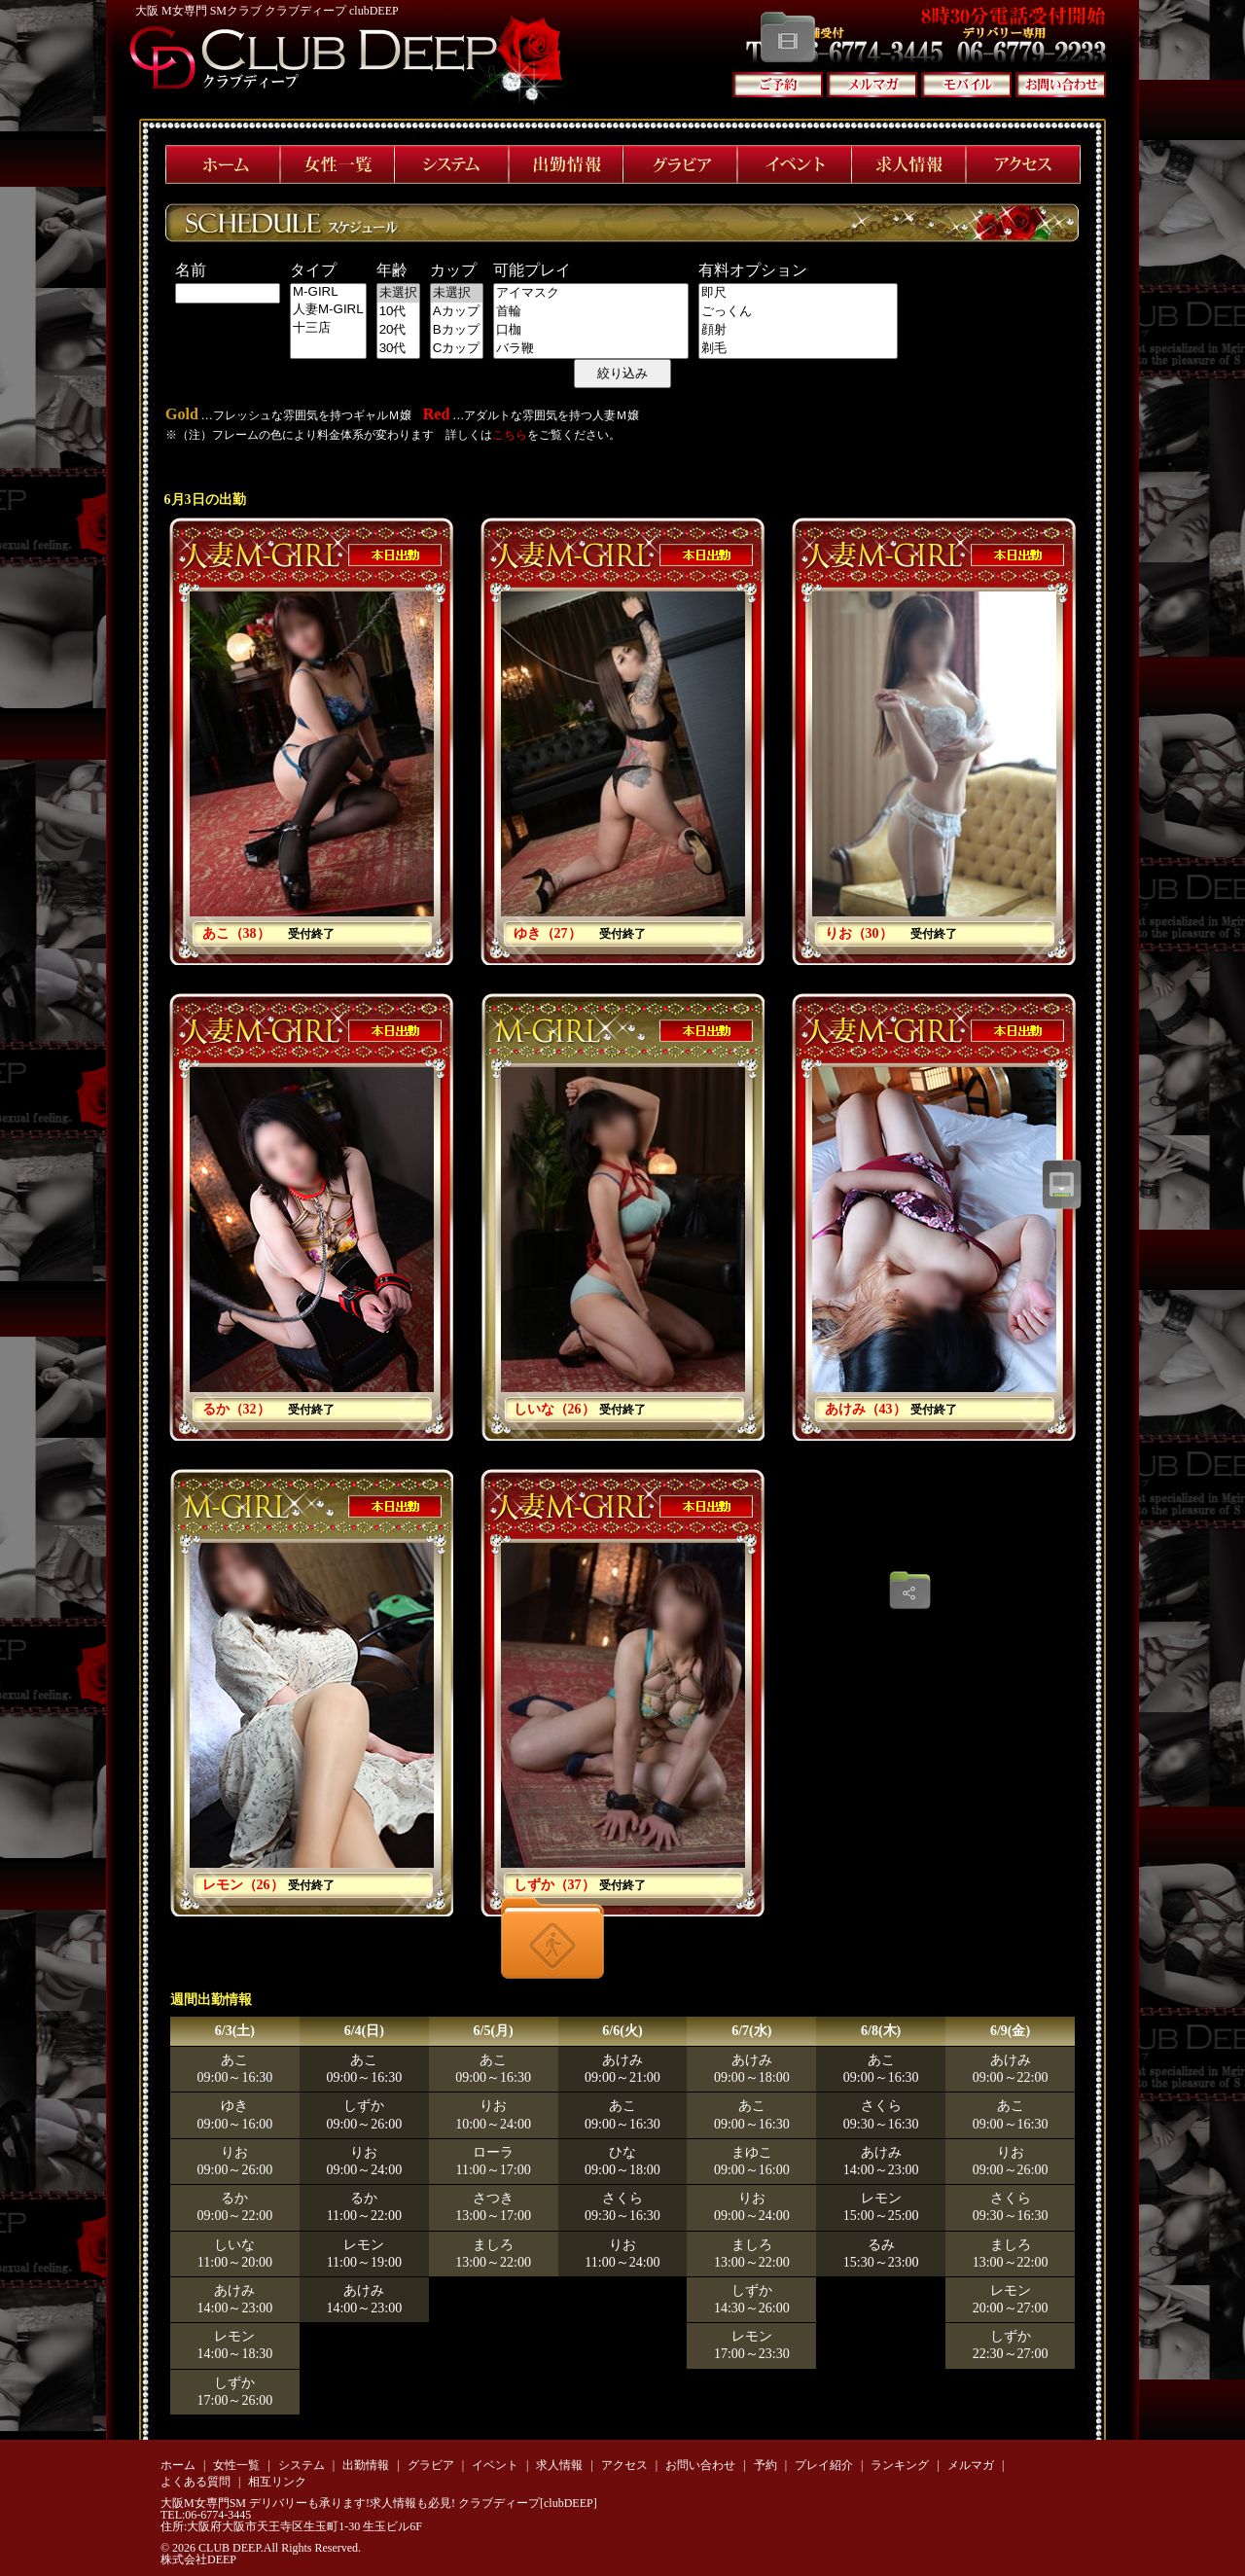  Describe the element at coordinates (1061, 1184) in the screenshot. I see `NES game ROM file` at that location.